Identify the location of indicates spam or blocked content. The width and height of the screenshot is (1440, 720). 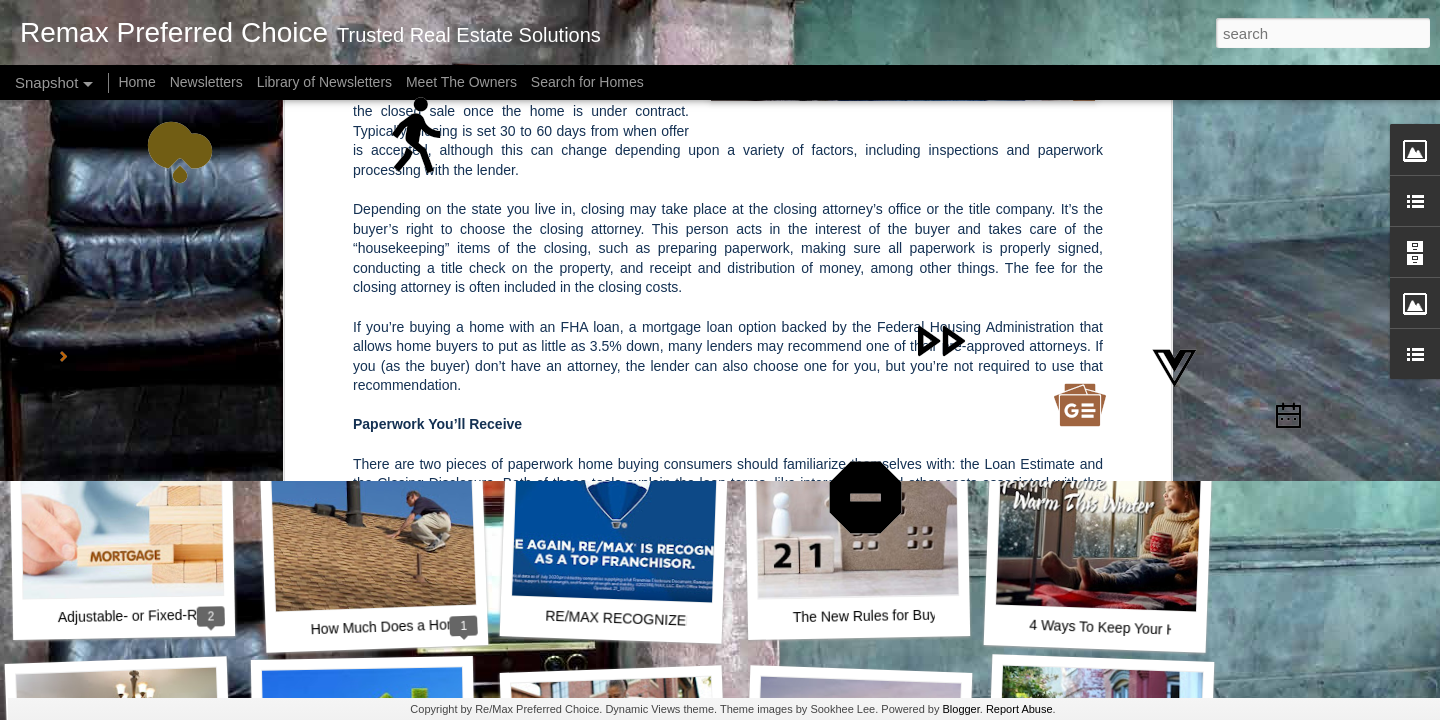
(865, 497).